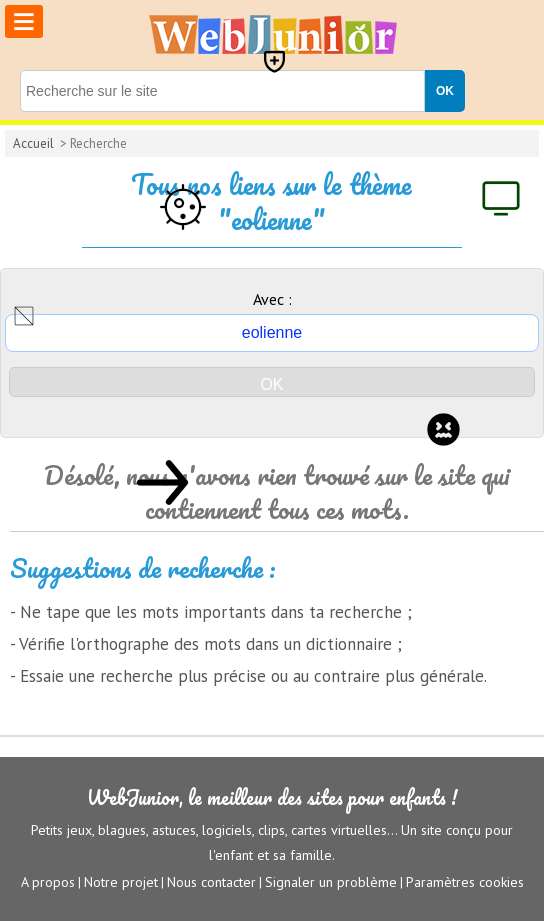 This screenshot has width=544, height=921. Describe the element at coordinates (183, 207) in the screenshot. I see `indicates virus or malware detected` at that location.